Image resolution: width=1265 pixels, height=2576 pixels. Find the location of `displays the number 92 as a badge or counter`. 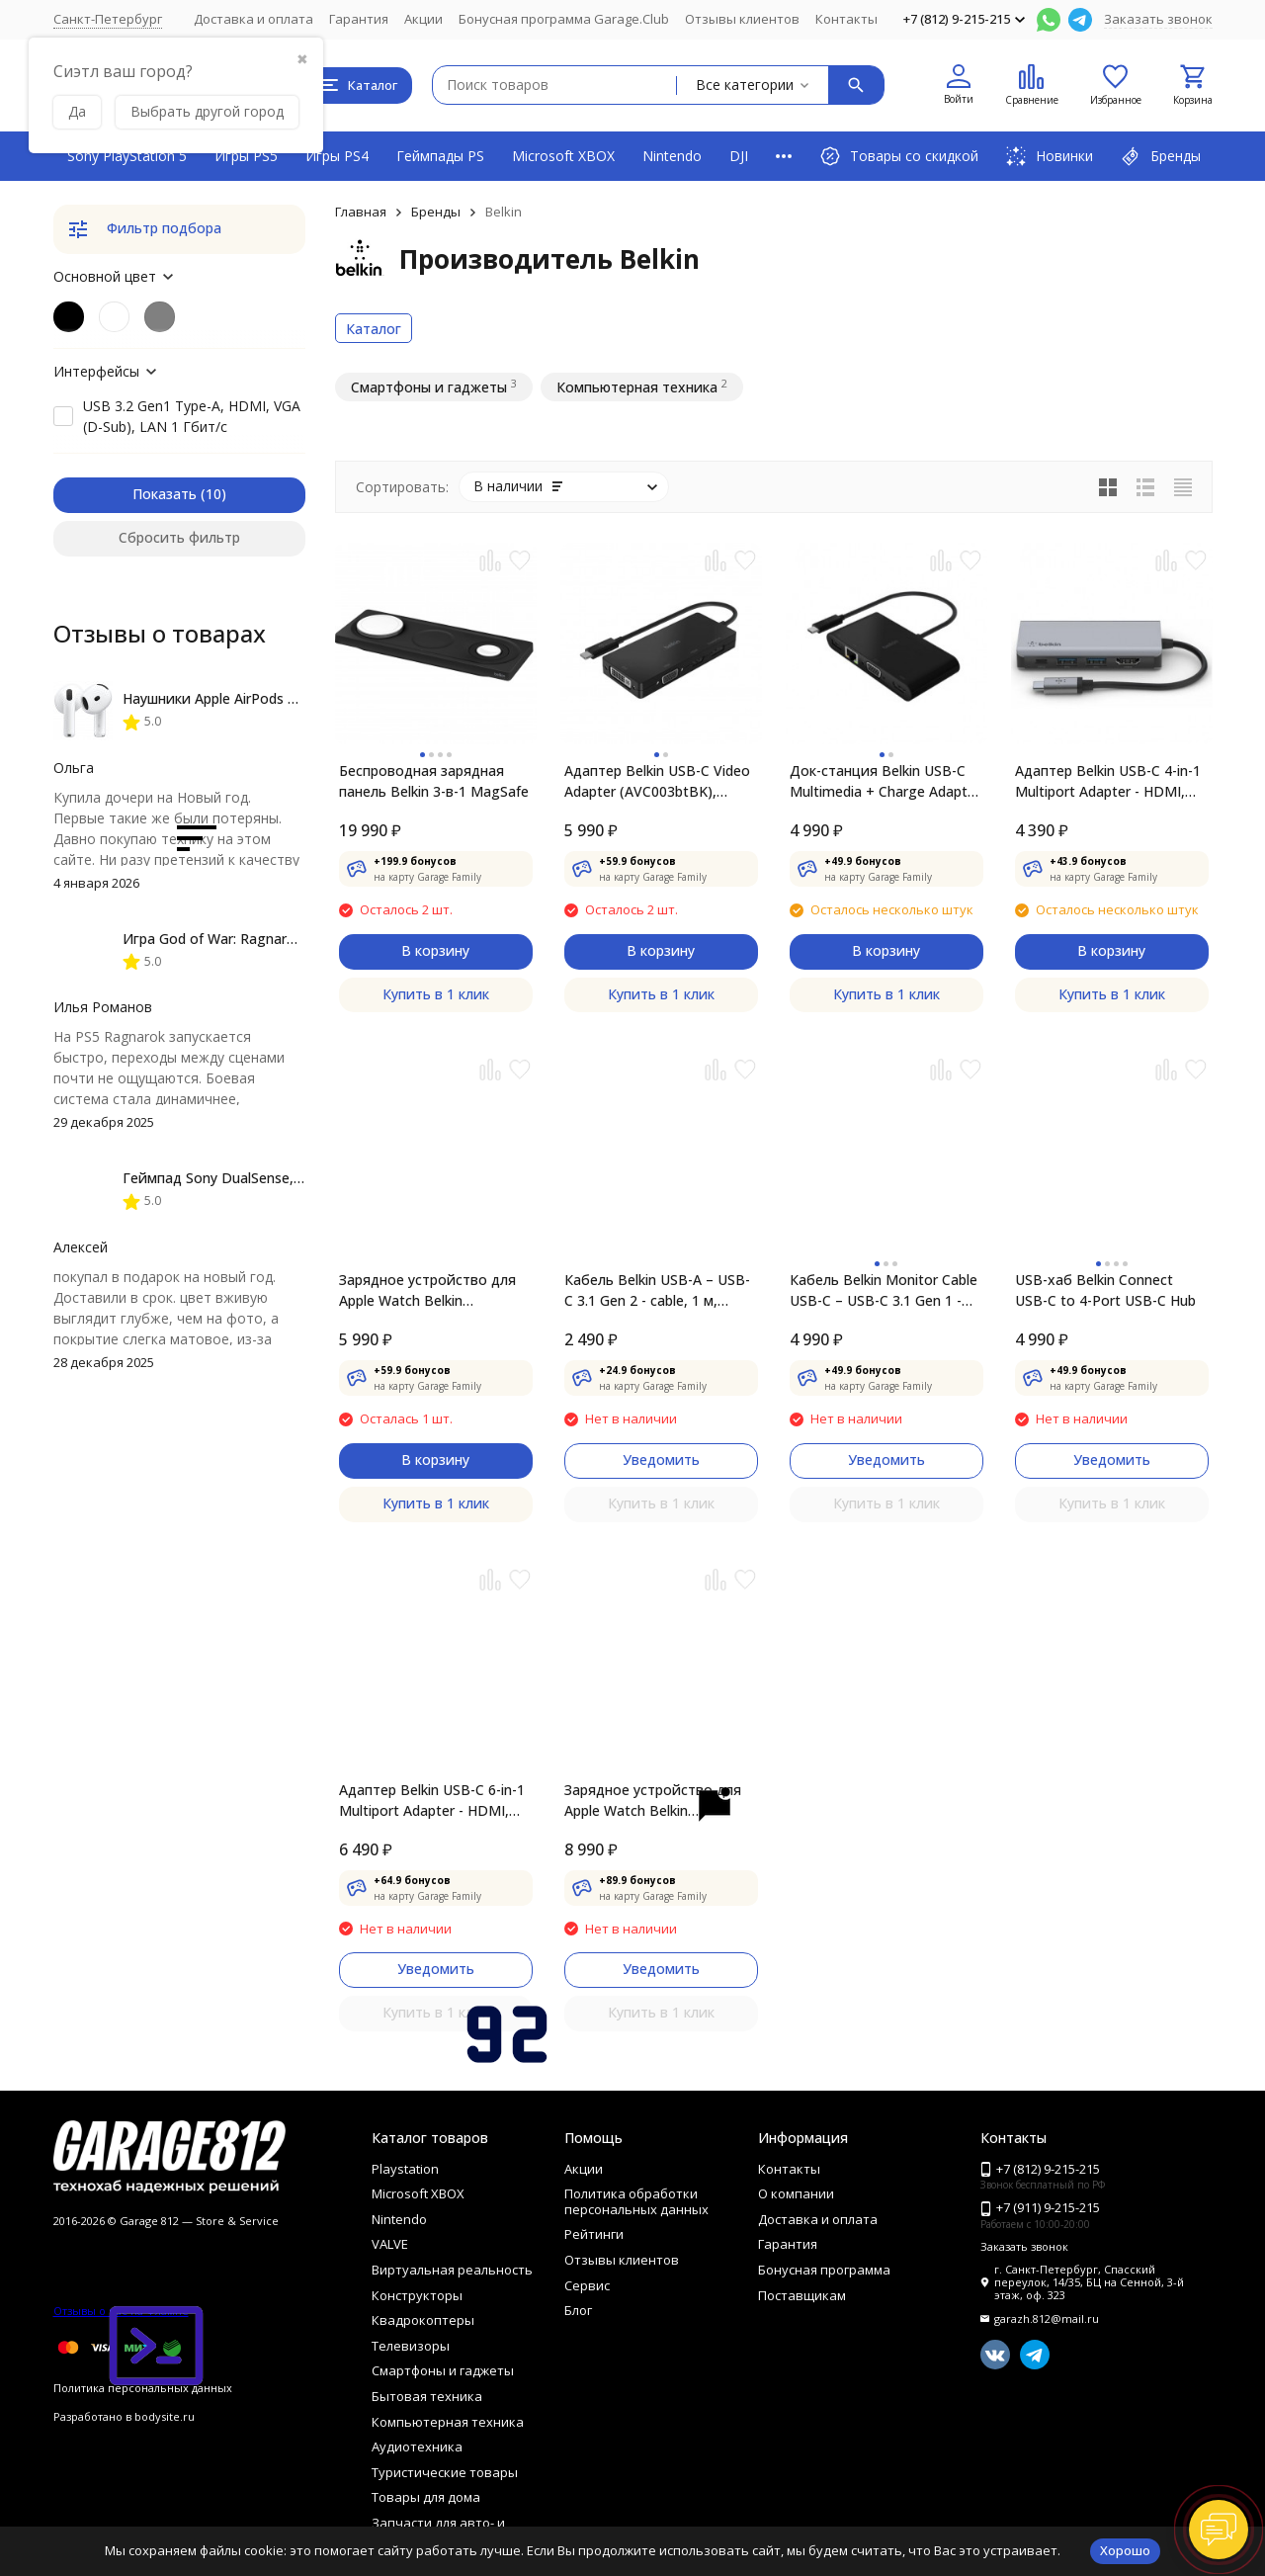

displays the number 92 as a badge or counter is located at coordinates (507, 2034).